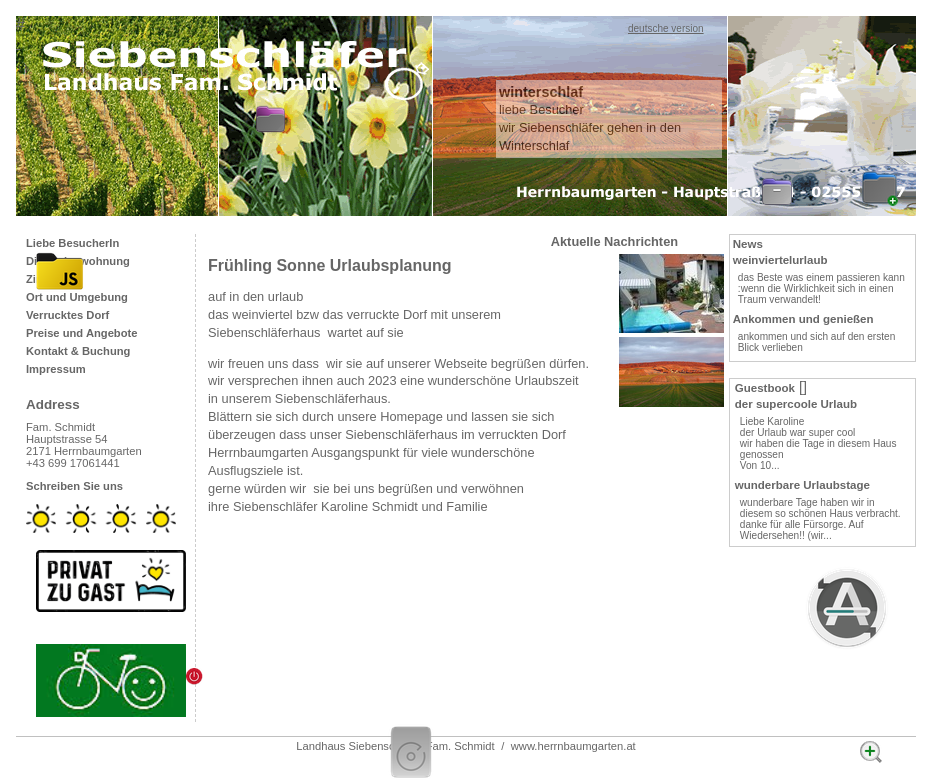 This screenshot has width=932, height=782. Describe the element at coordinates (879, 187) in the screenshot. I see `create a new folder` at that location.